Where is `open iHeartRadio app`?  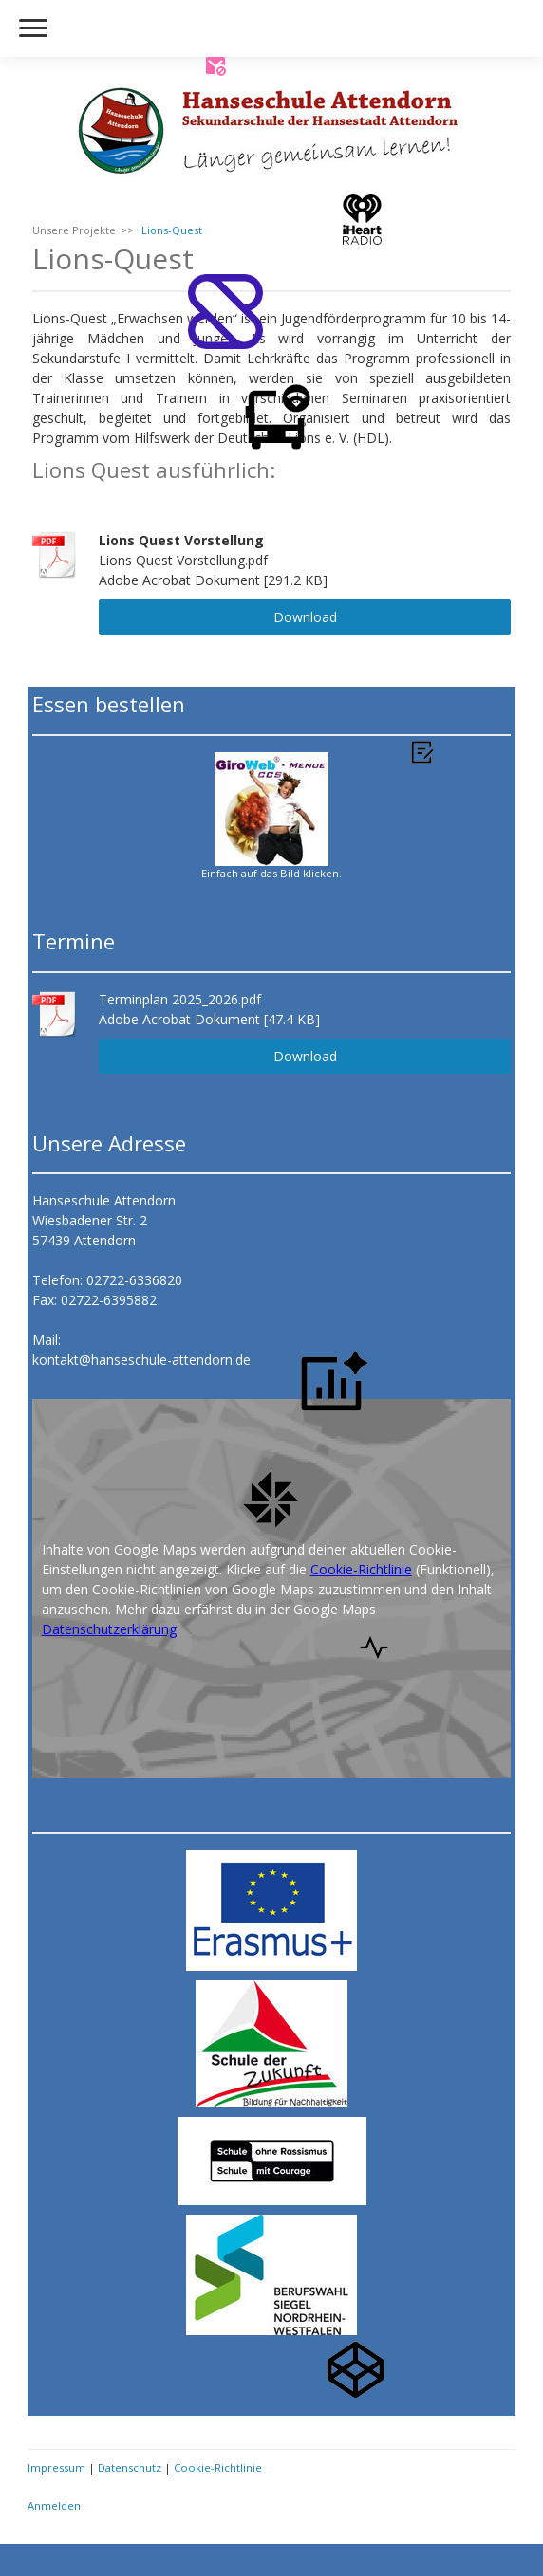 open iHeartRadio app is located at coordinates (362, 219).